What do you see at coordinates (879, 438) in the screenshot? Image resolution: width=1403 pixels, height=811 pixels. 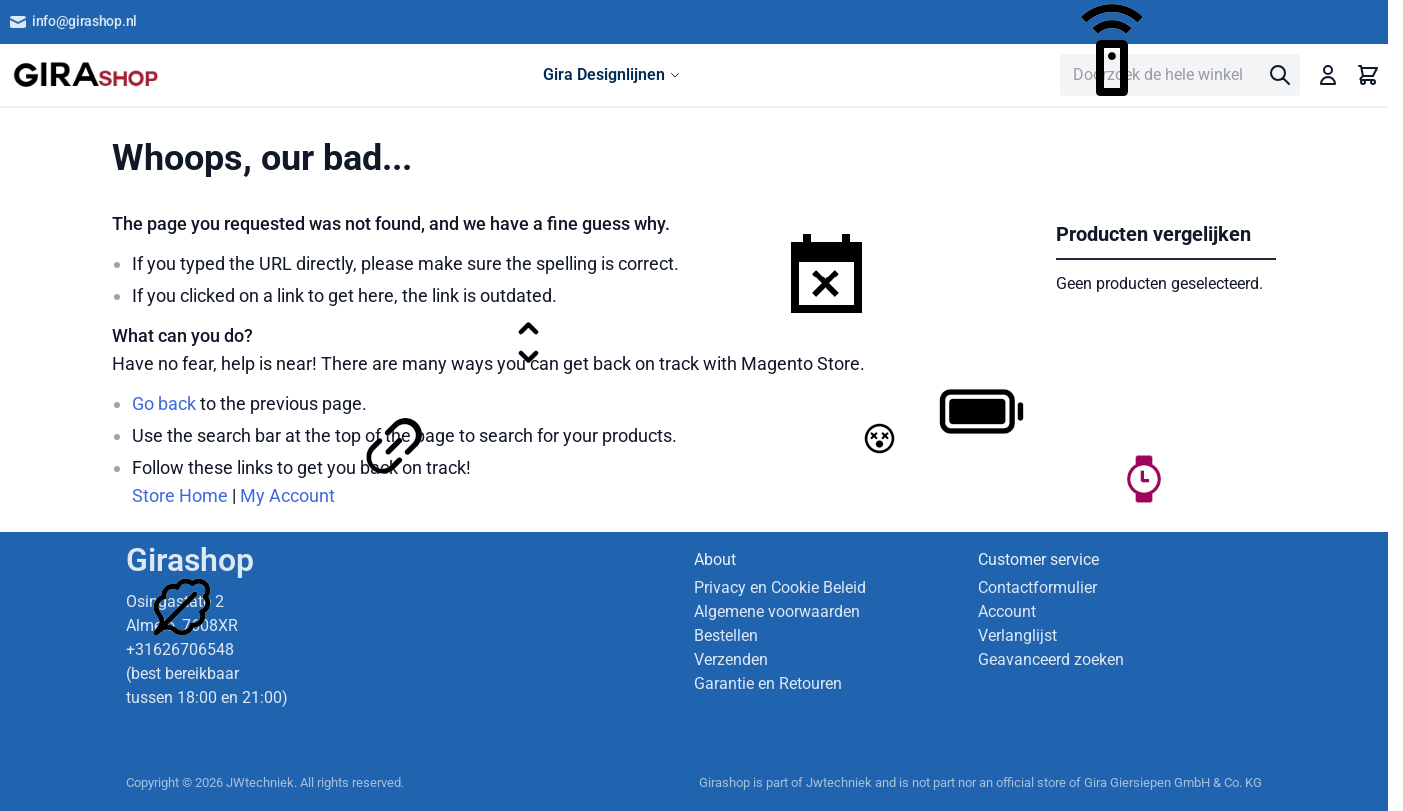 I see `indicates an error or system crash` at bounding box center [879, 438].